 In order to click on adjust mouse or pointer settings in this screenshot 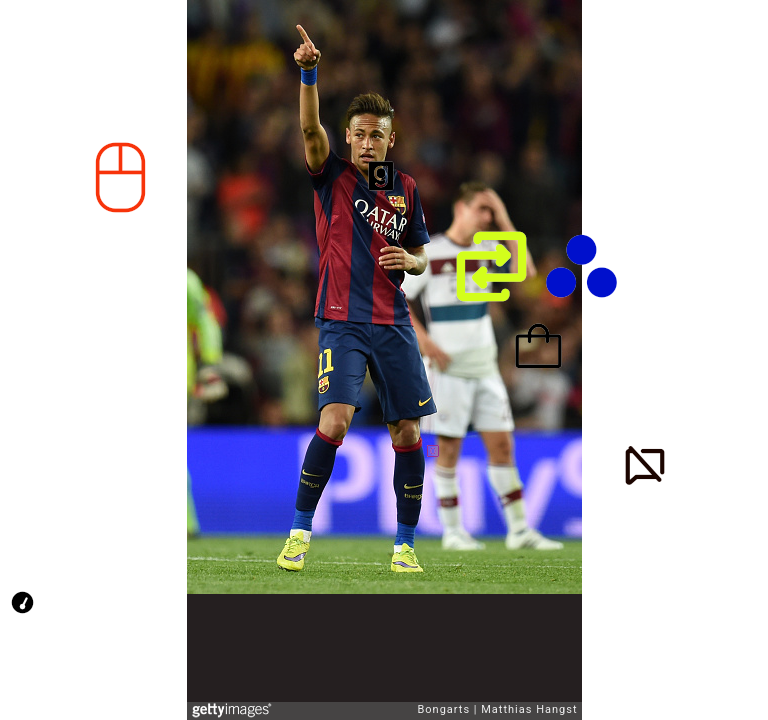, I will do `click(120, 177)`.